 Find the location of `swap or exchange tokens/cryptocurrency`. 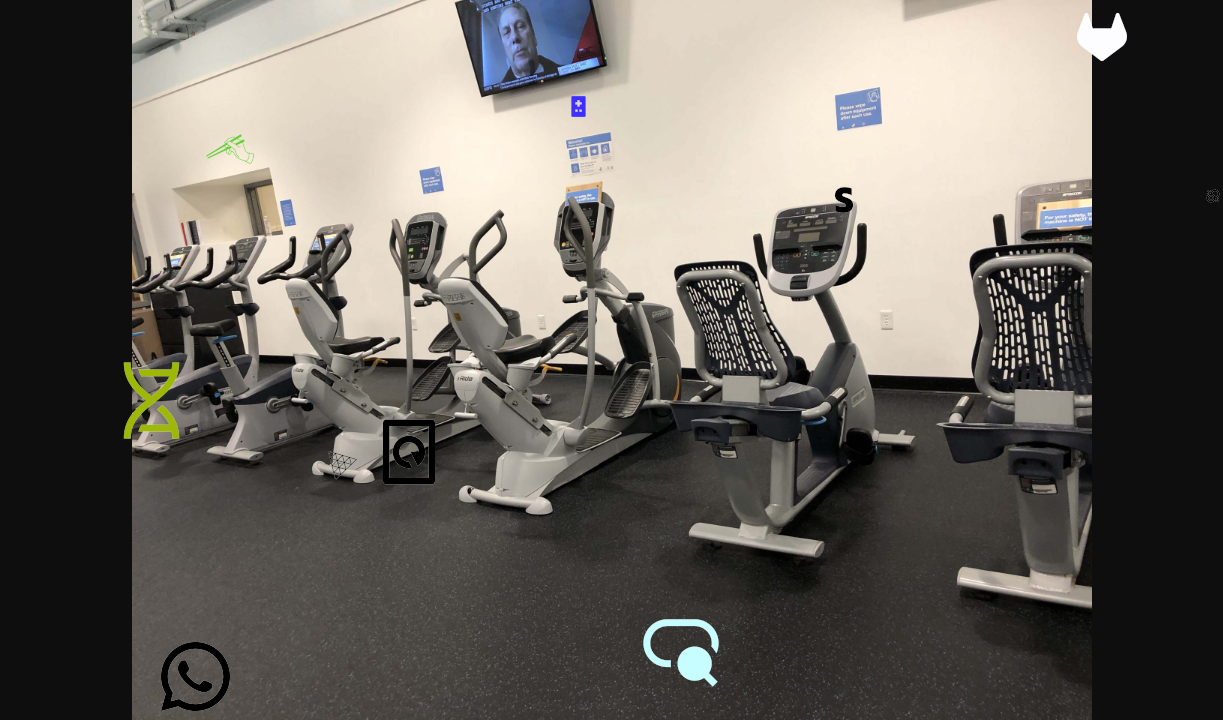

swap or exchange tokens/cryptocurrency is located at coordinates (1213, 196).